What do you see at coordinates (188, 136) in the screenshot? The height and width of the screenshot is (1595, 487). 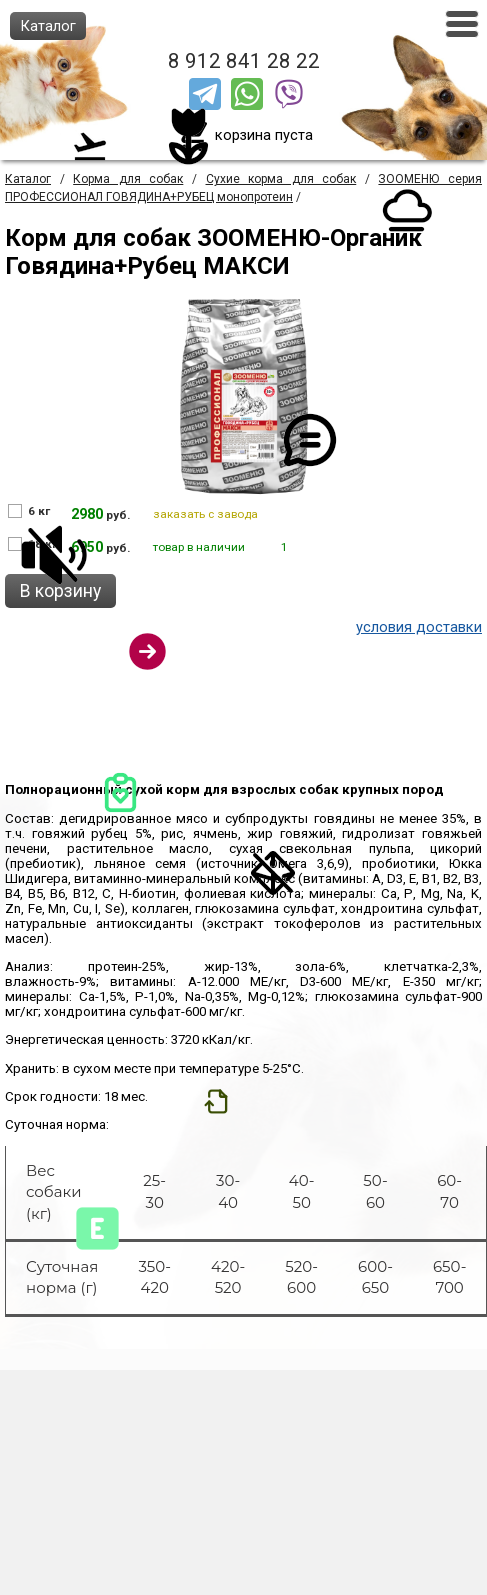 I see `enable macro or close-up camera mode` at bounding box center [188, 136].